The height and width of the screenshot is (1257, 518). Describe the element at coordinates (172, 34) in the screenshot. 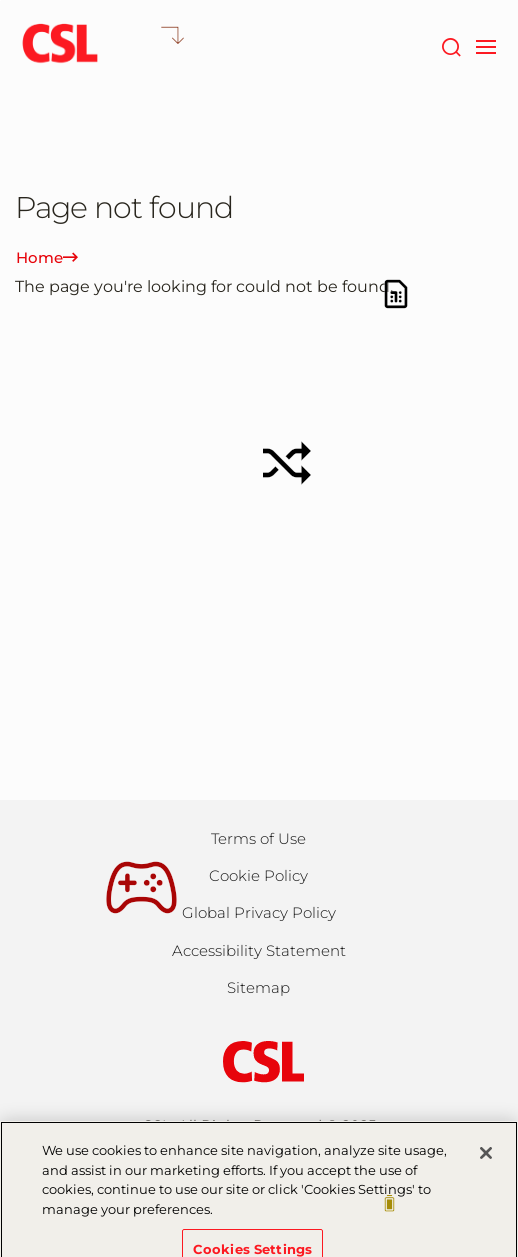

I see `move content right then down` at that location.